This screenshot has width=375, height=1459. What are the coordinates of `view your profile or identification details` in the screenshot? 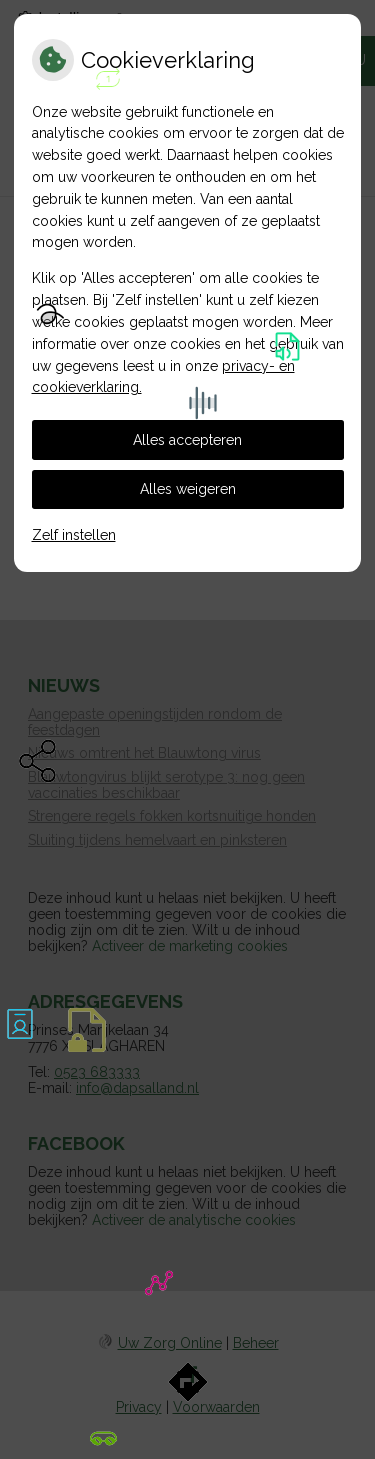 It's located at (20, 1024).